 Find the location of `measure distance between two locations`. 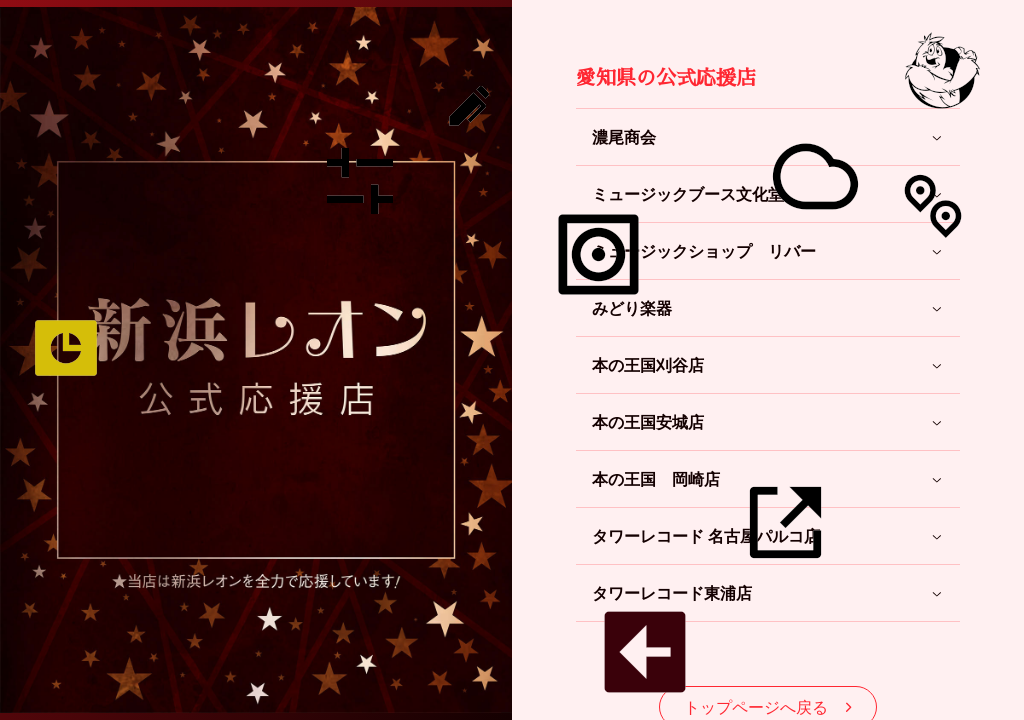

measure distance between two locations is located at coordinates (933, 206).